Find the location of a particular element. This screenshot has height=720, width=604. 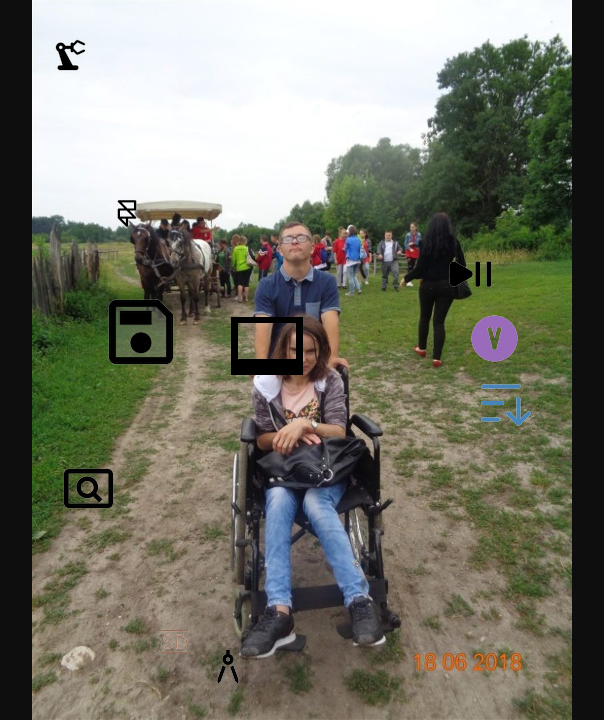

open Framer app is located at coordinates (127, 213).